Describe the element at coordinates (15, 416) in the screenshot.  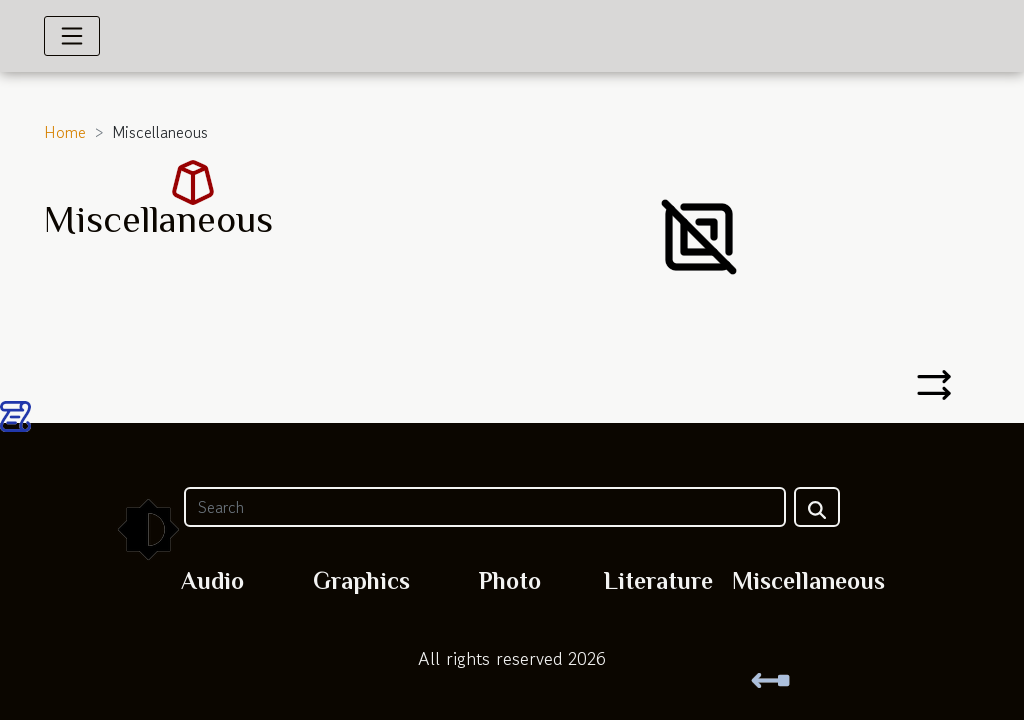
I see `view activity log or history` at that location.